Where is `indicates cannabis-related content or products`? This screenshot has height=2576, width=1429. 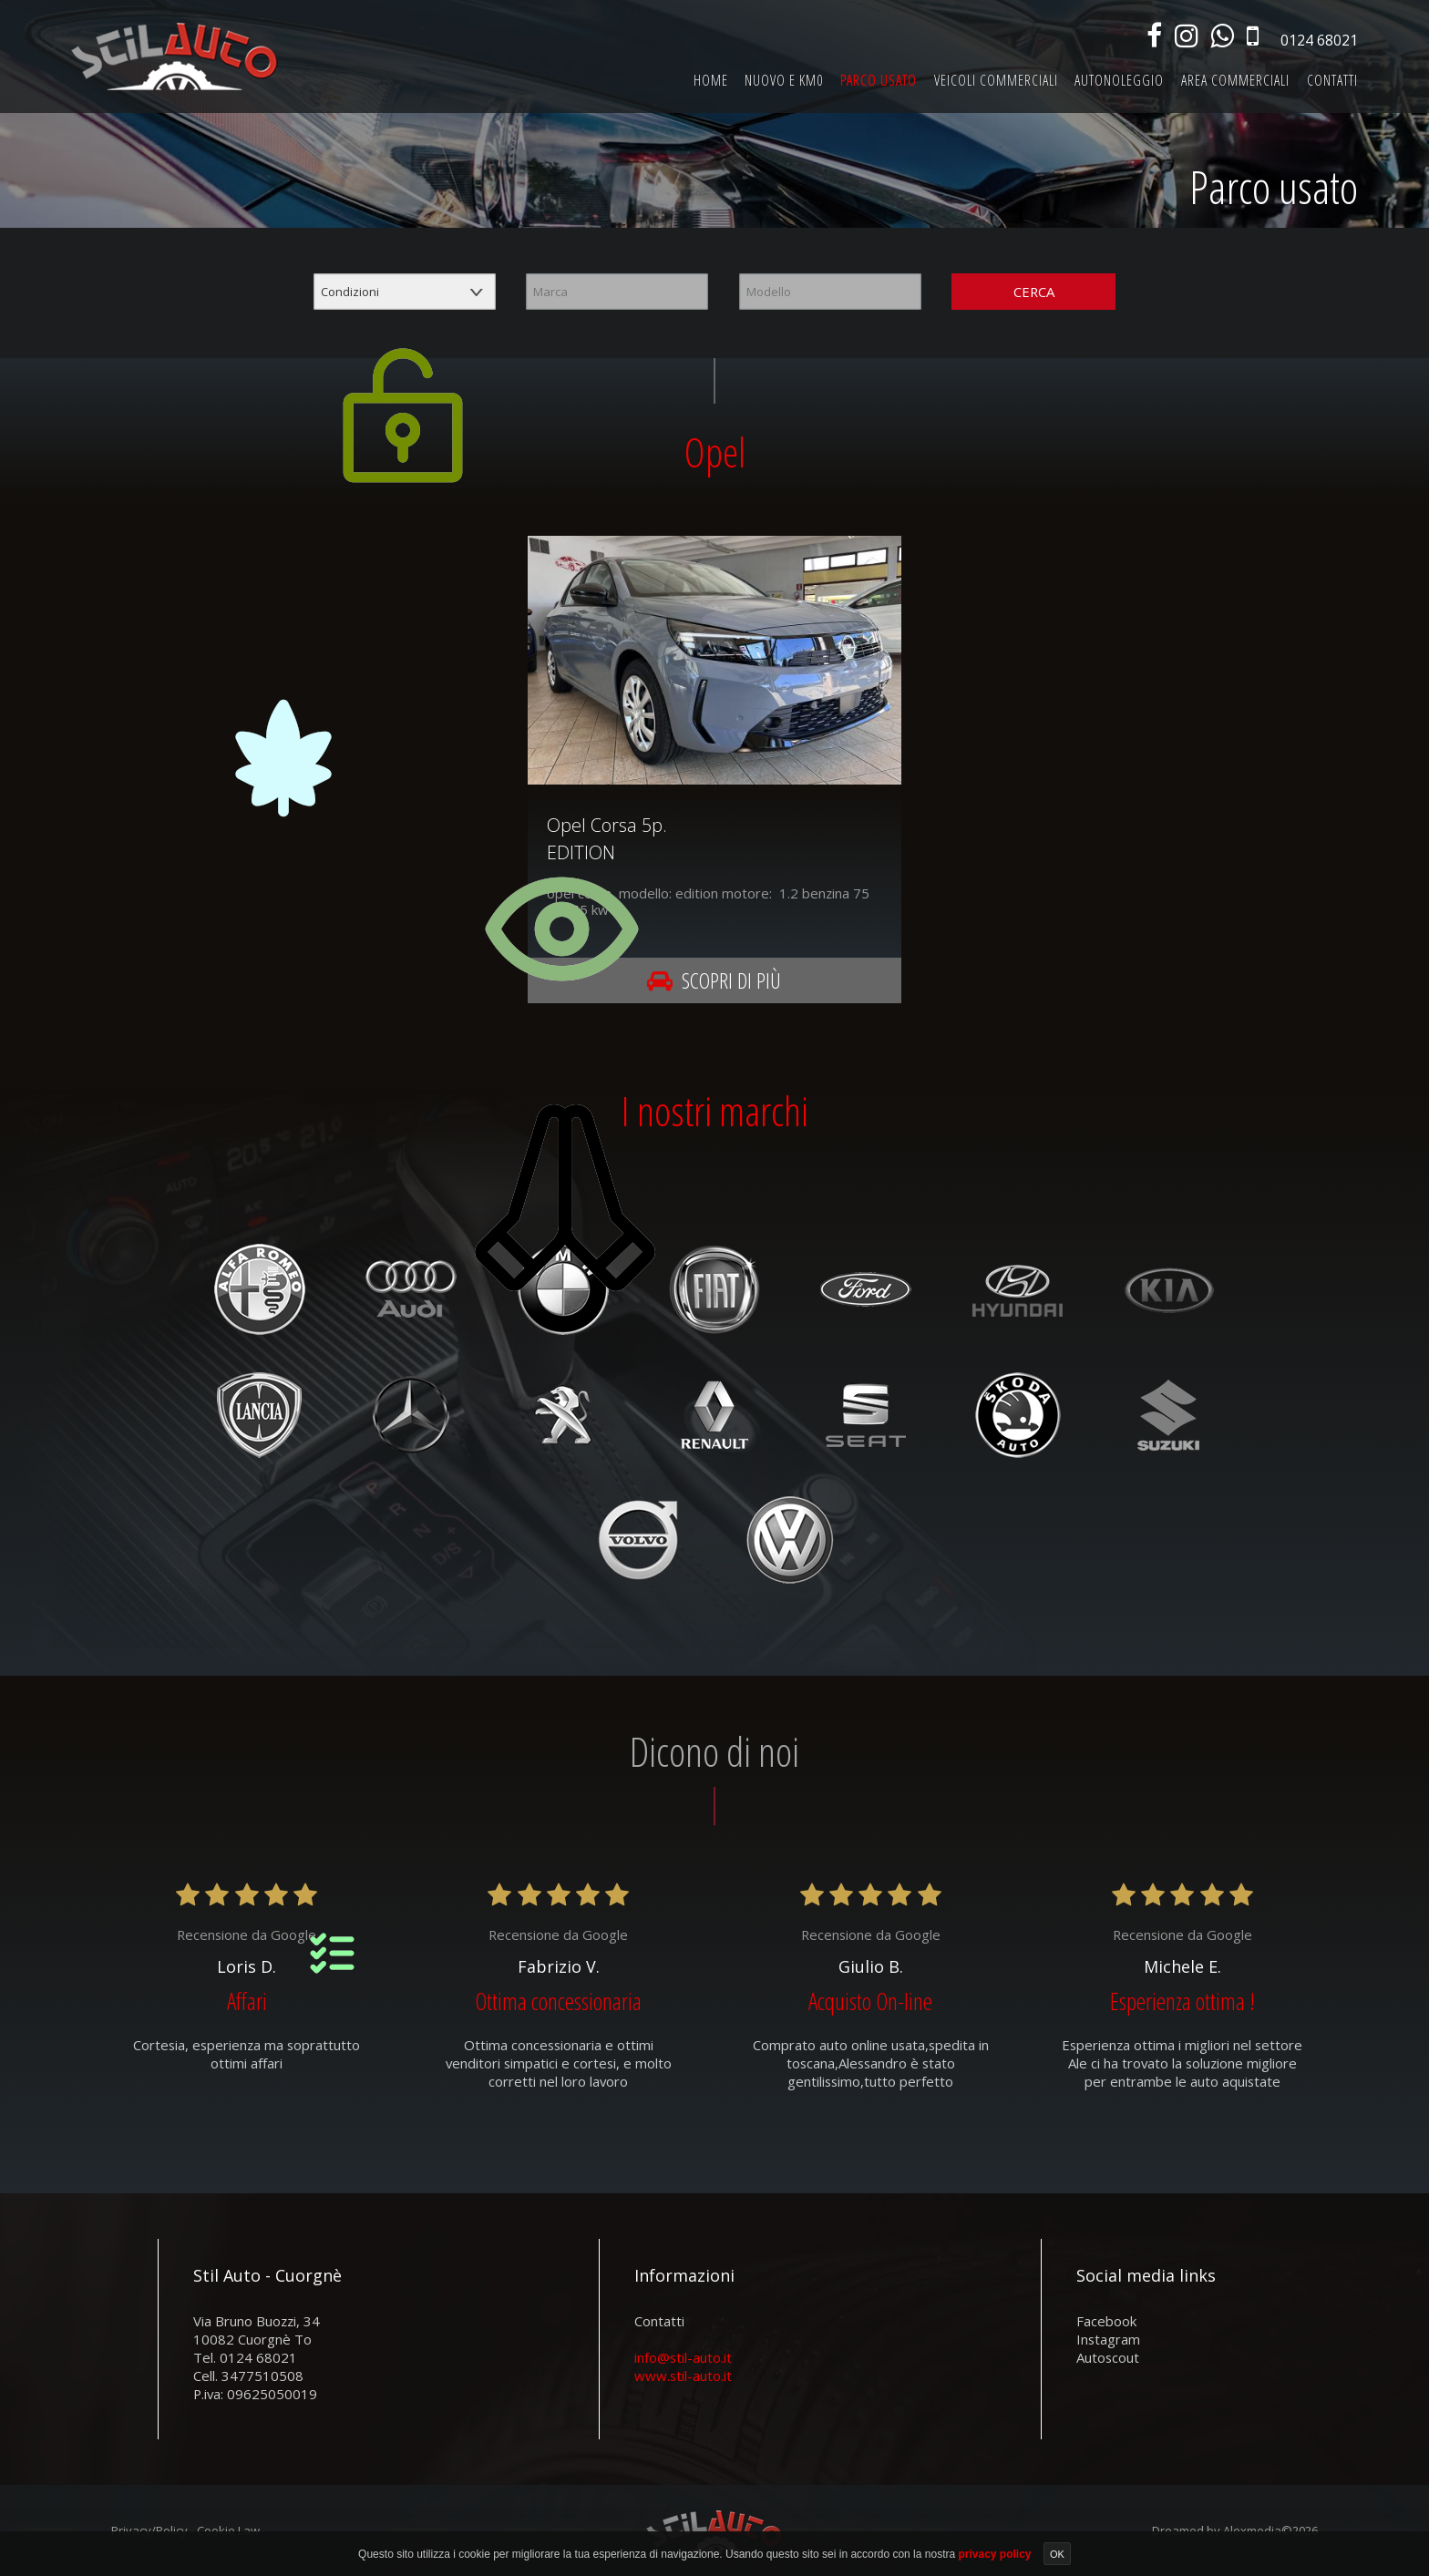
indicates cannabis-related content or products is located at coordinates (283, 758).